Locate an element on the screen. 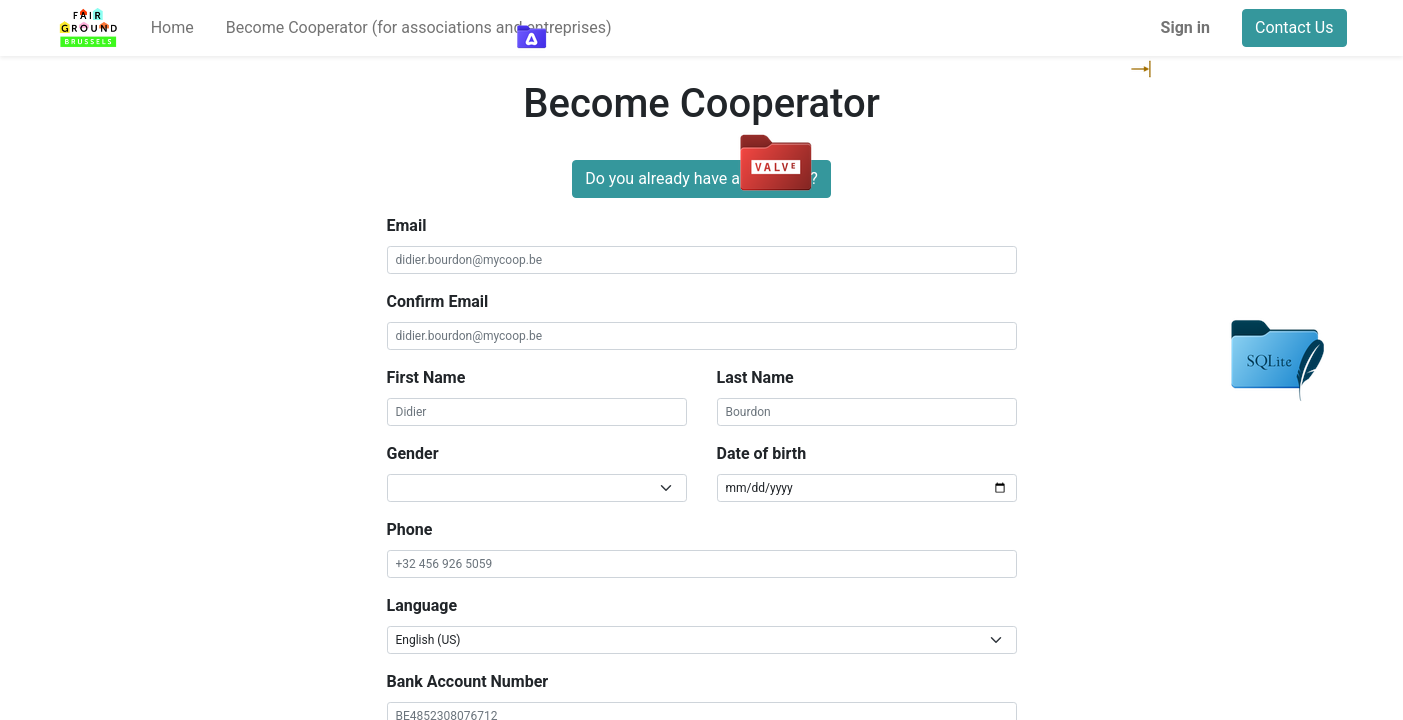  open adonis project folder is located at coordinates (531, 37).